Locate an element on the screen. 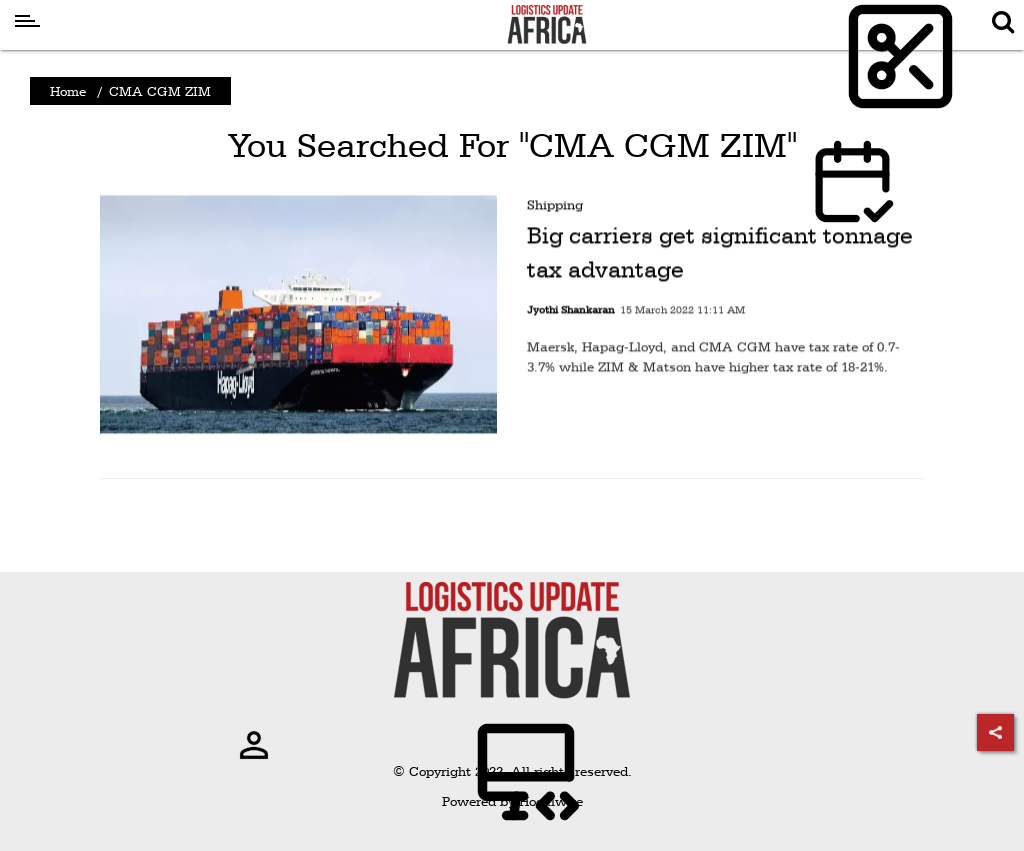 The height and width of the screenshot is (851, 1024). cut or crop selected content is located at coordinates (900, 56).